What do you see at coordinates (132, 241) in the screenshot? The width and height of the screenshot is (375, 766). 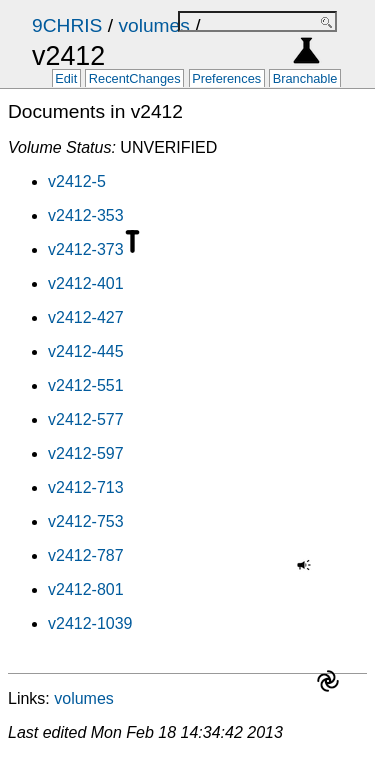 I see `text formatting option for title case` at bounding box center [132, 241].